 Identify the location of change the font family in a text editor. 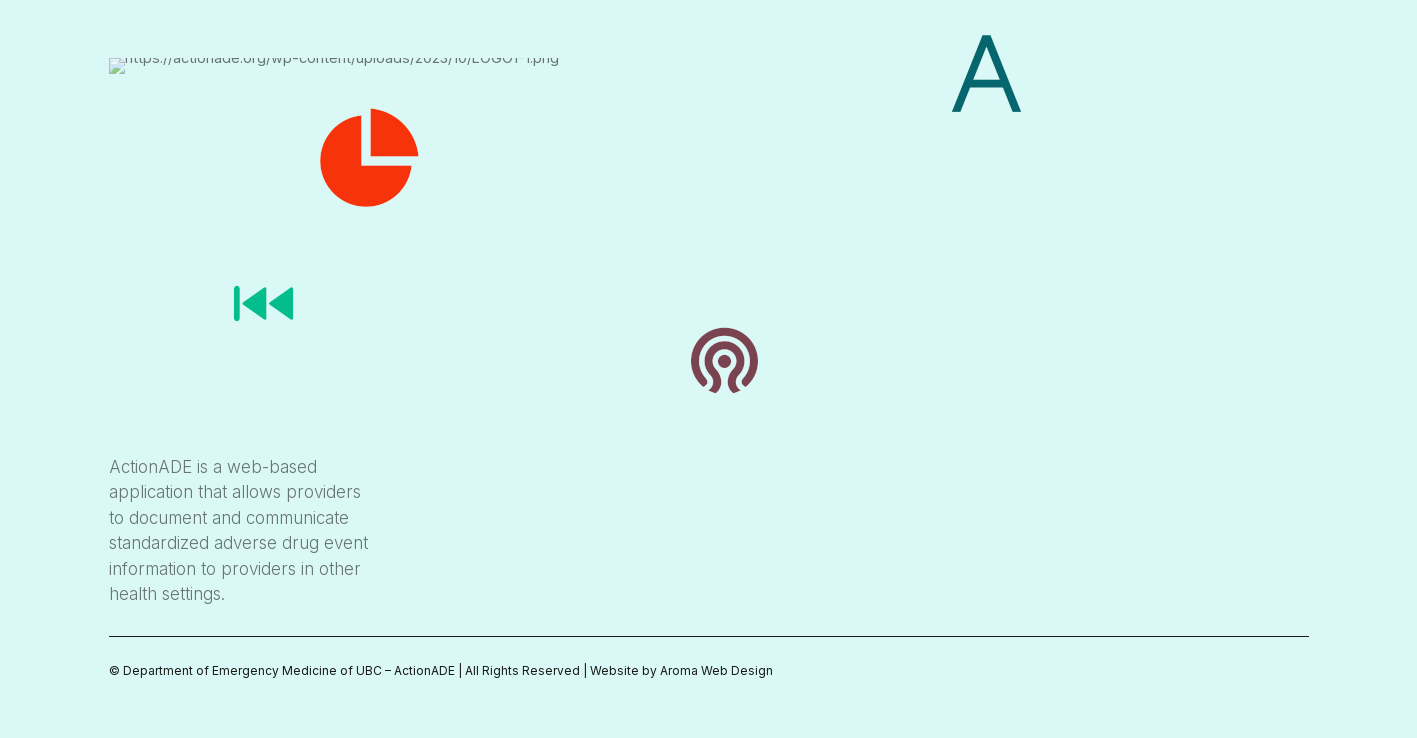
(986, 71).